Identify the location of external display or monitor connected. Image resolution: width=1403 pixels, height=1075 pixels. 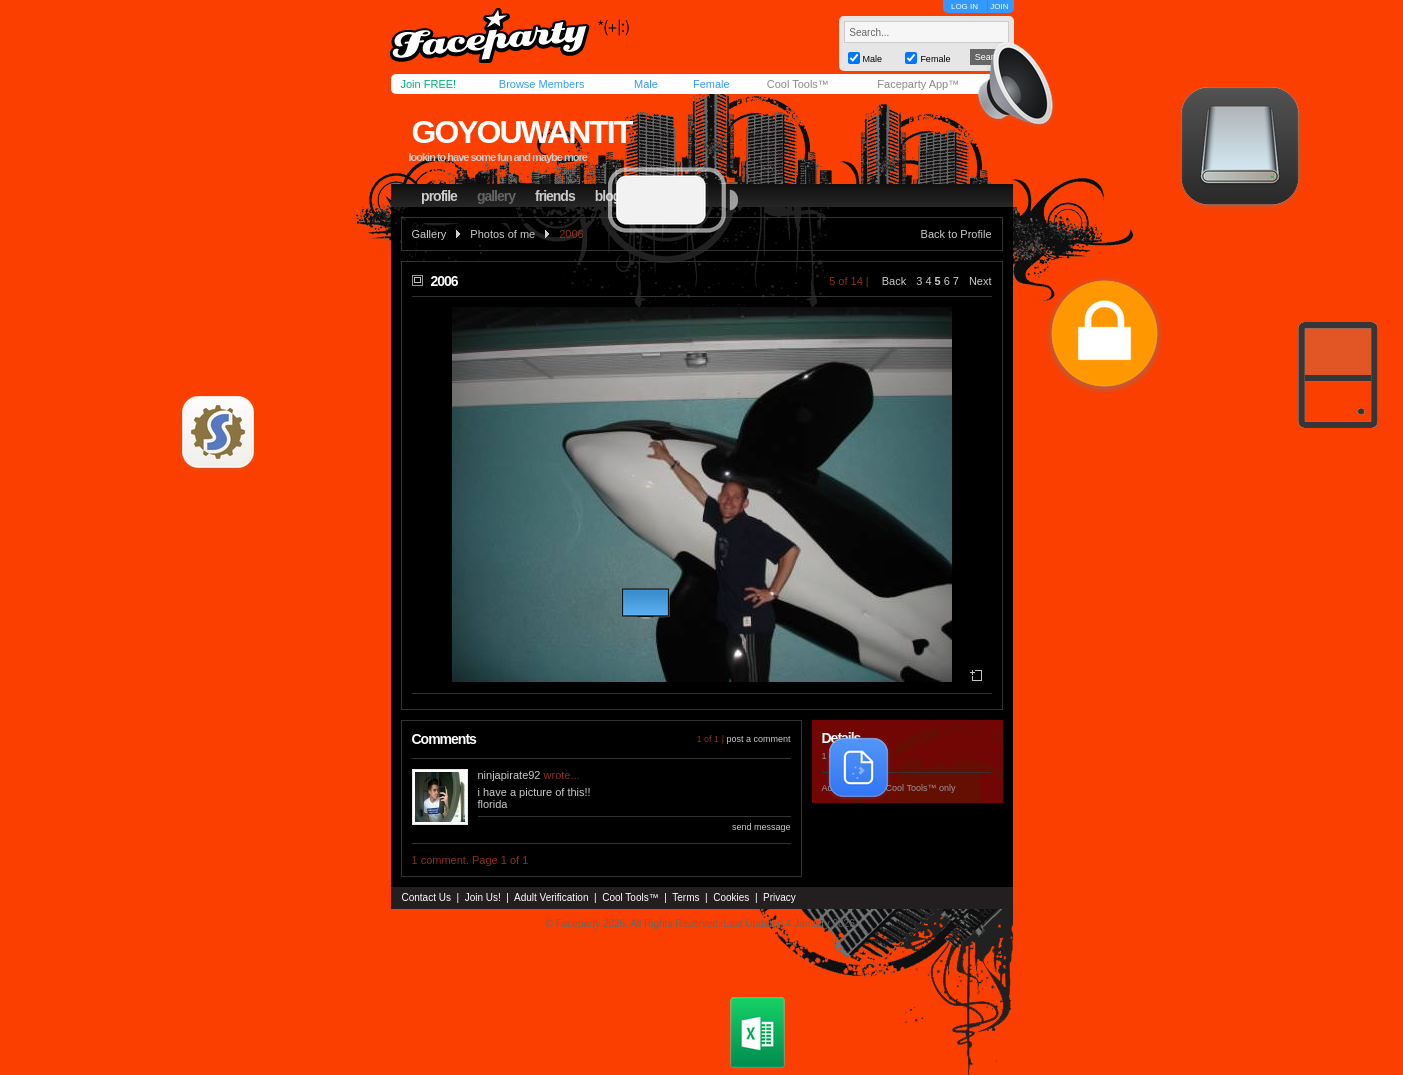
(645, 602).